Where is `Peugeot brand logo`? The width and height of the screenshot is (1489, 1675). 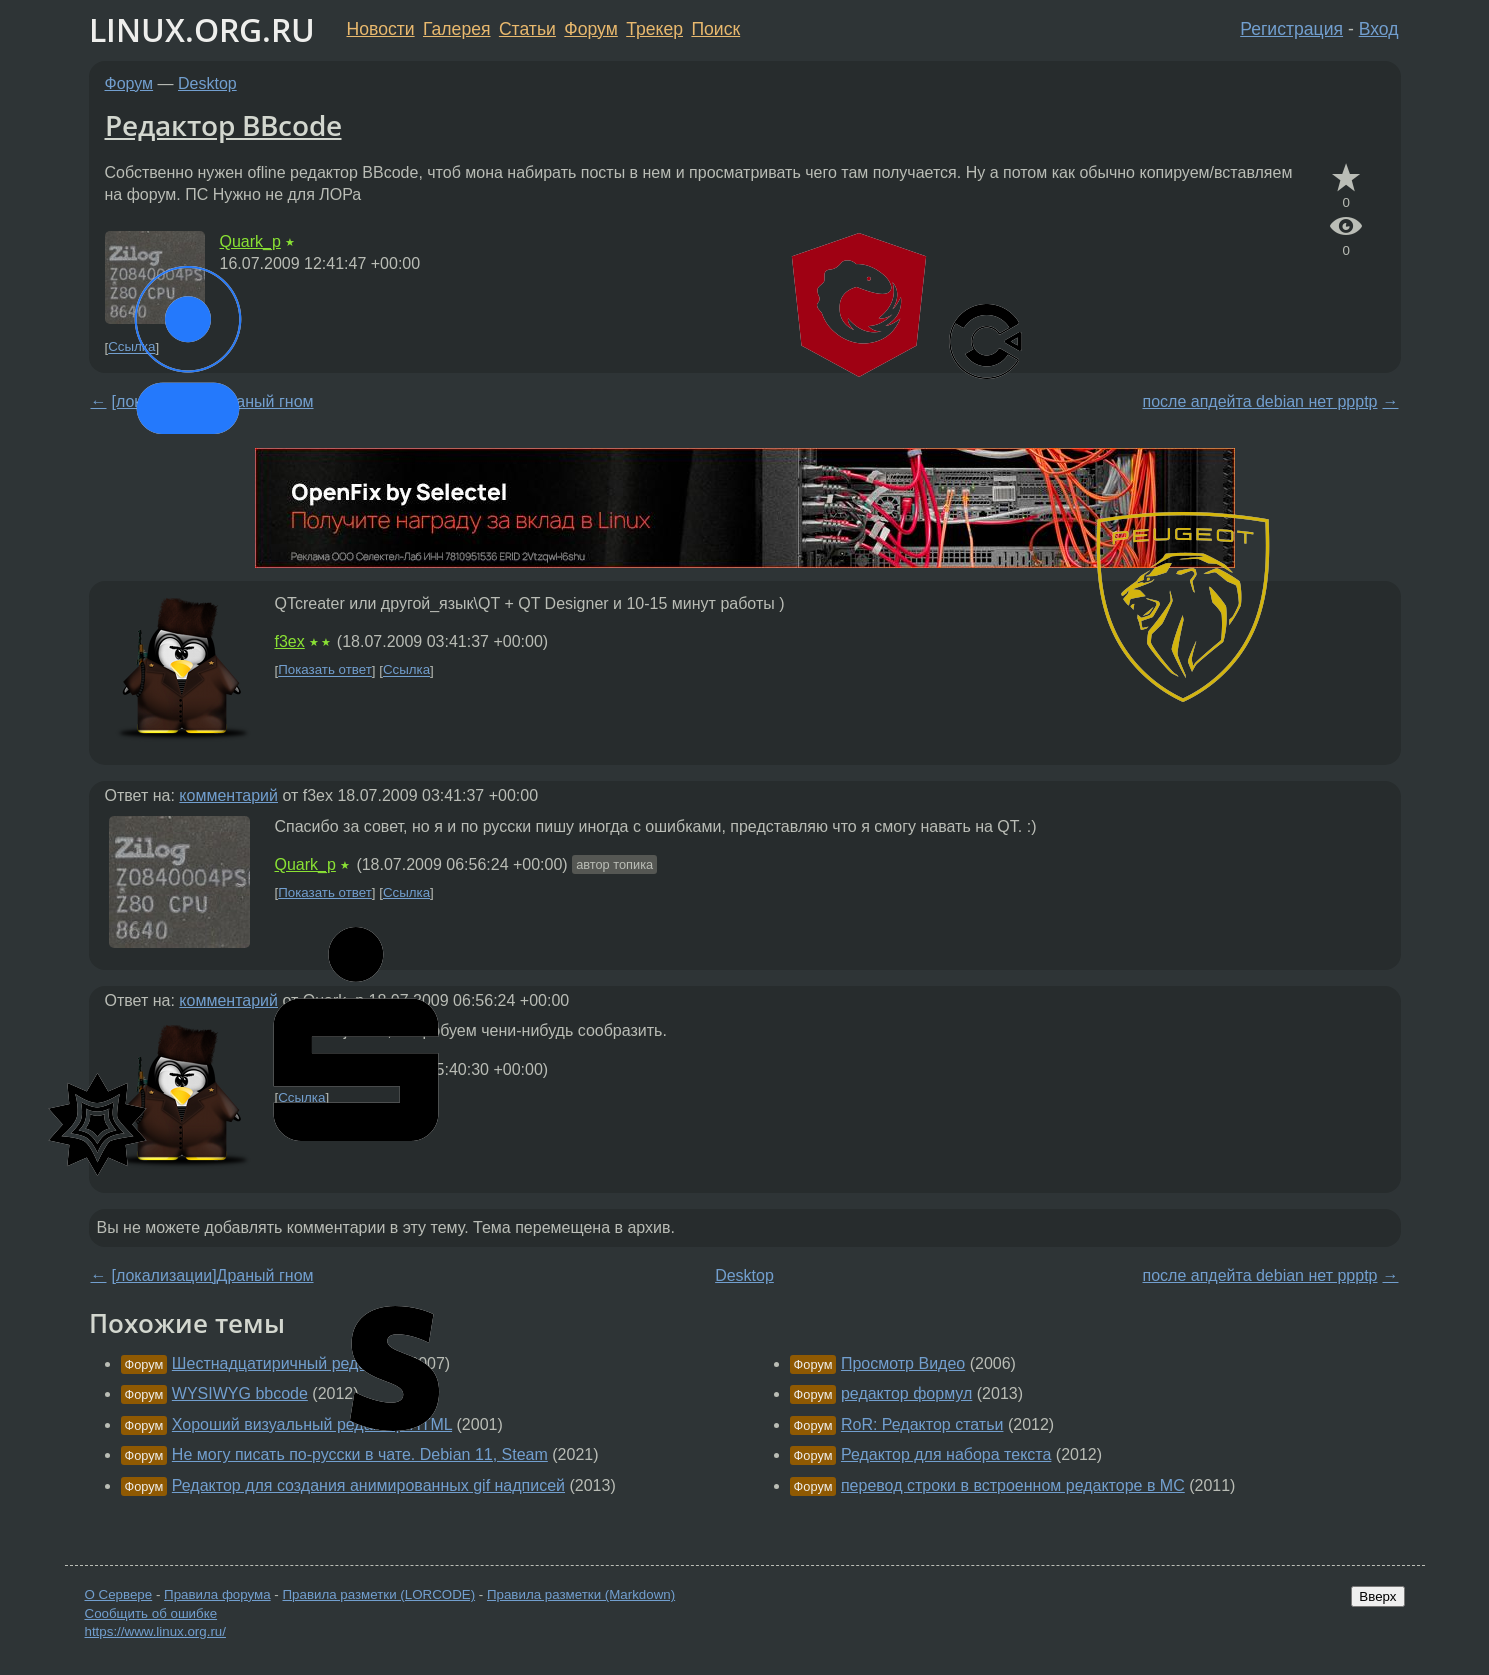 Peugeot brand logo is located at coordinates (1183, 607).